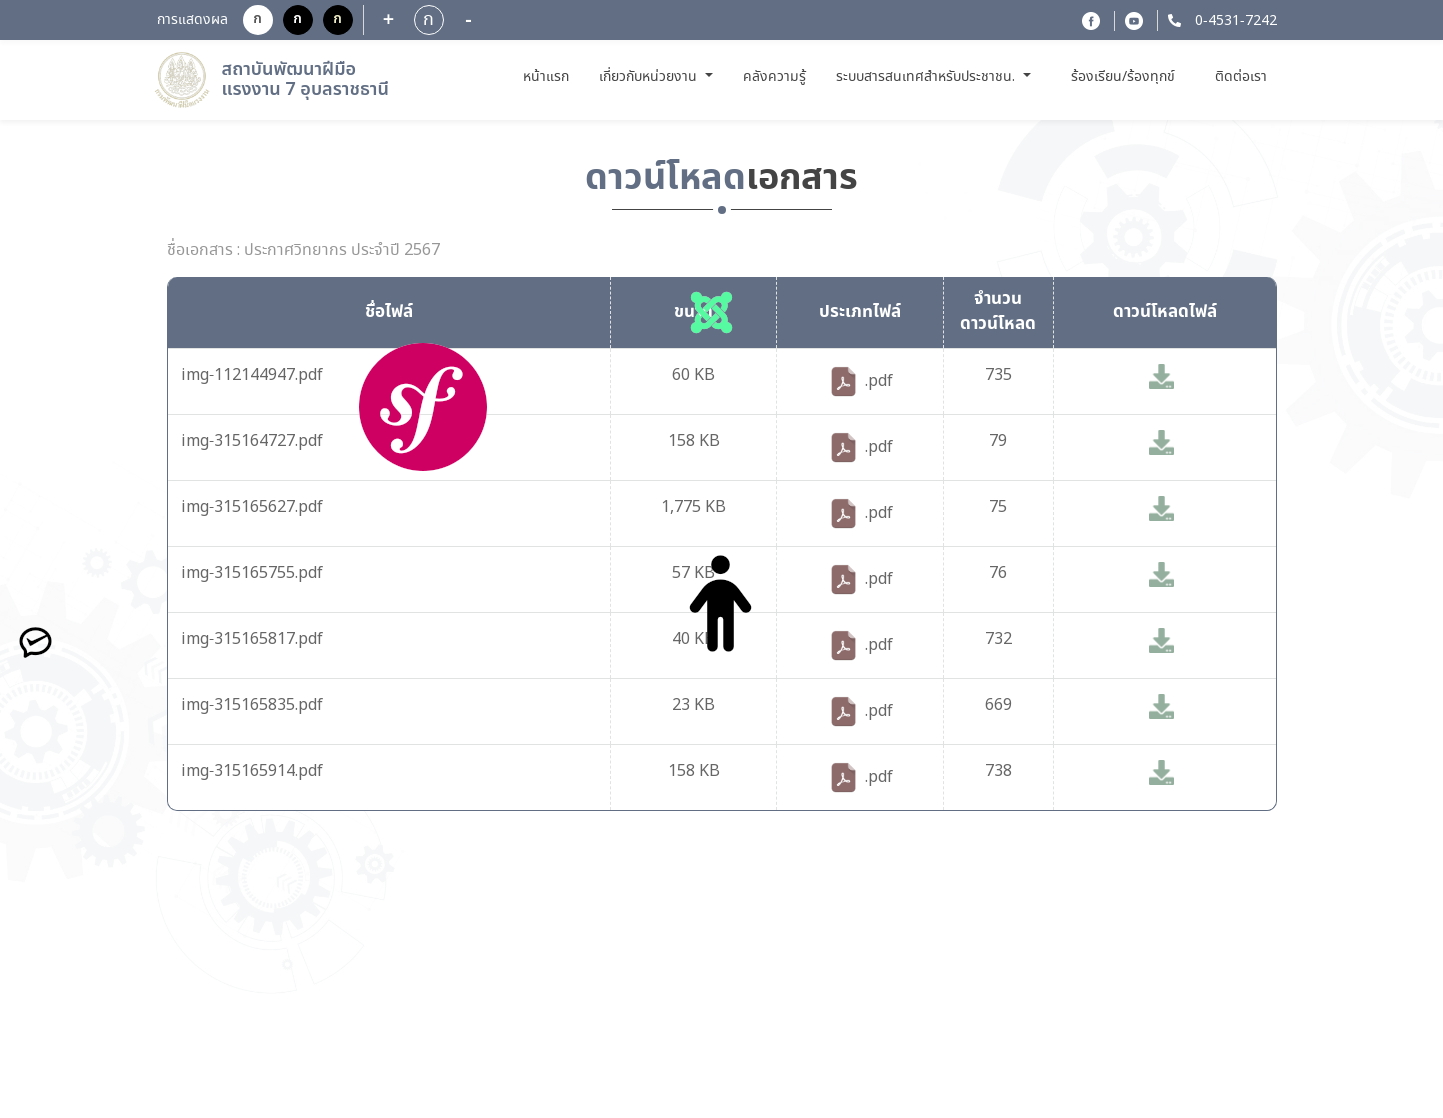 The image size is (1443, 1118). I want to click on indicates male gender option, so click(720, 603).